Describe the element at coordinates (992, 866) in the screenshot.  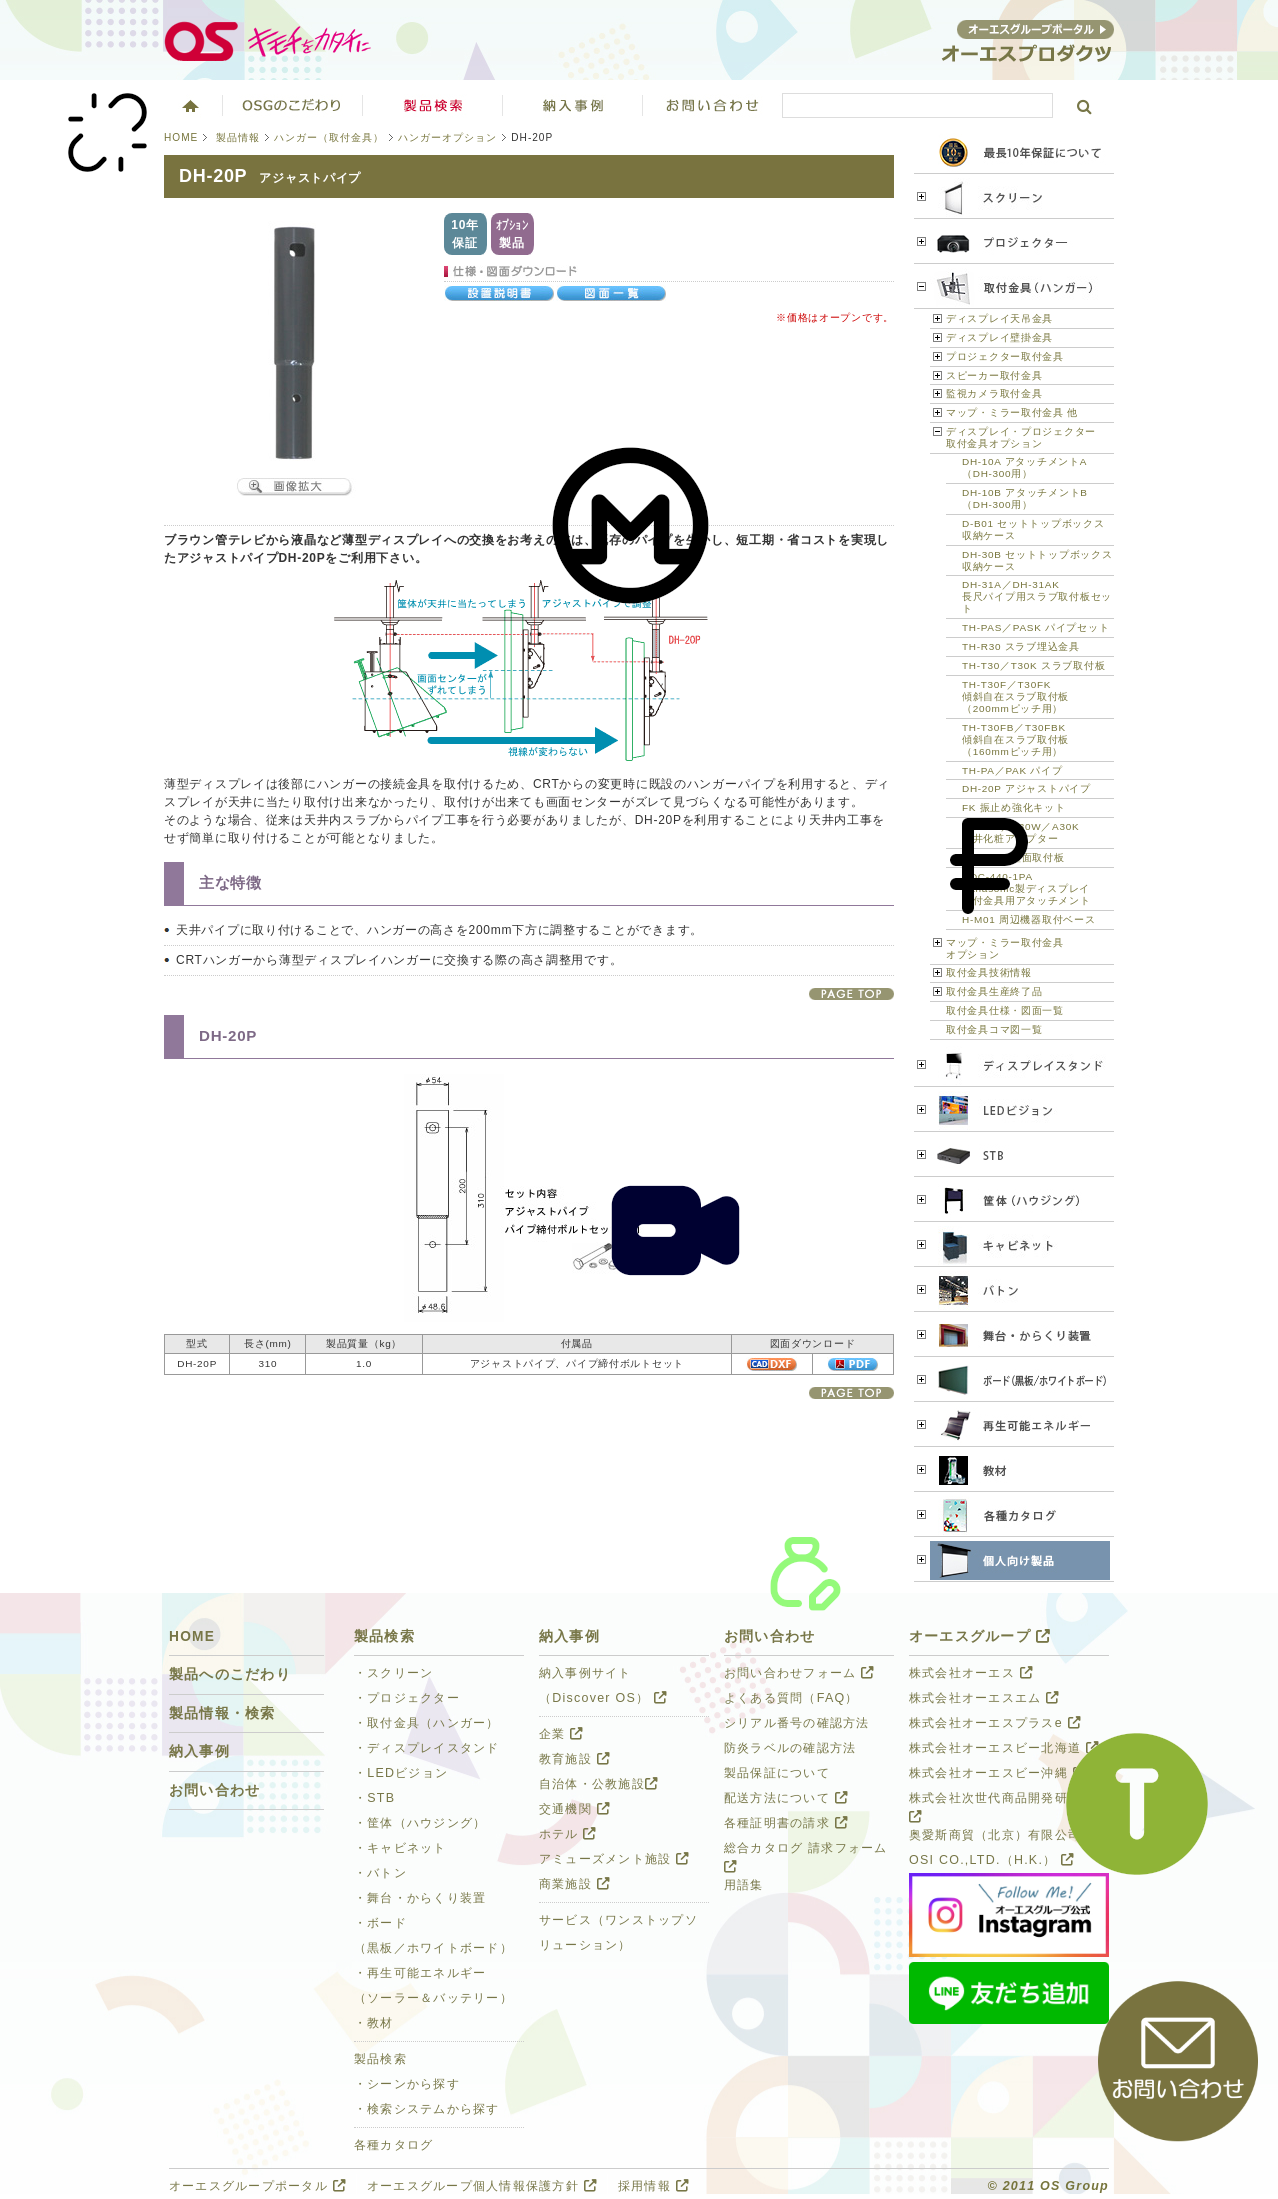
I see `indicates Russian ruble currency` at that location.